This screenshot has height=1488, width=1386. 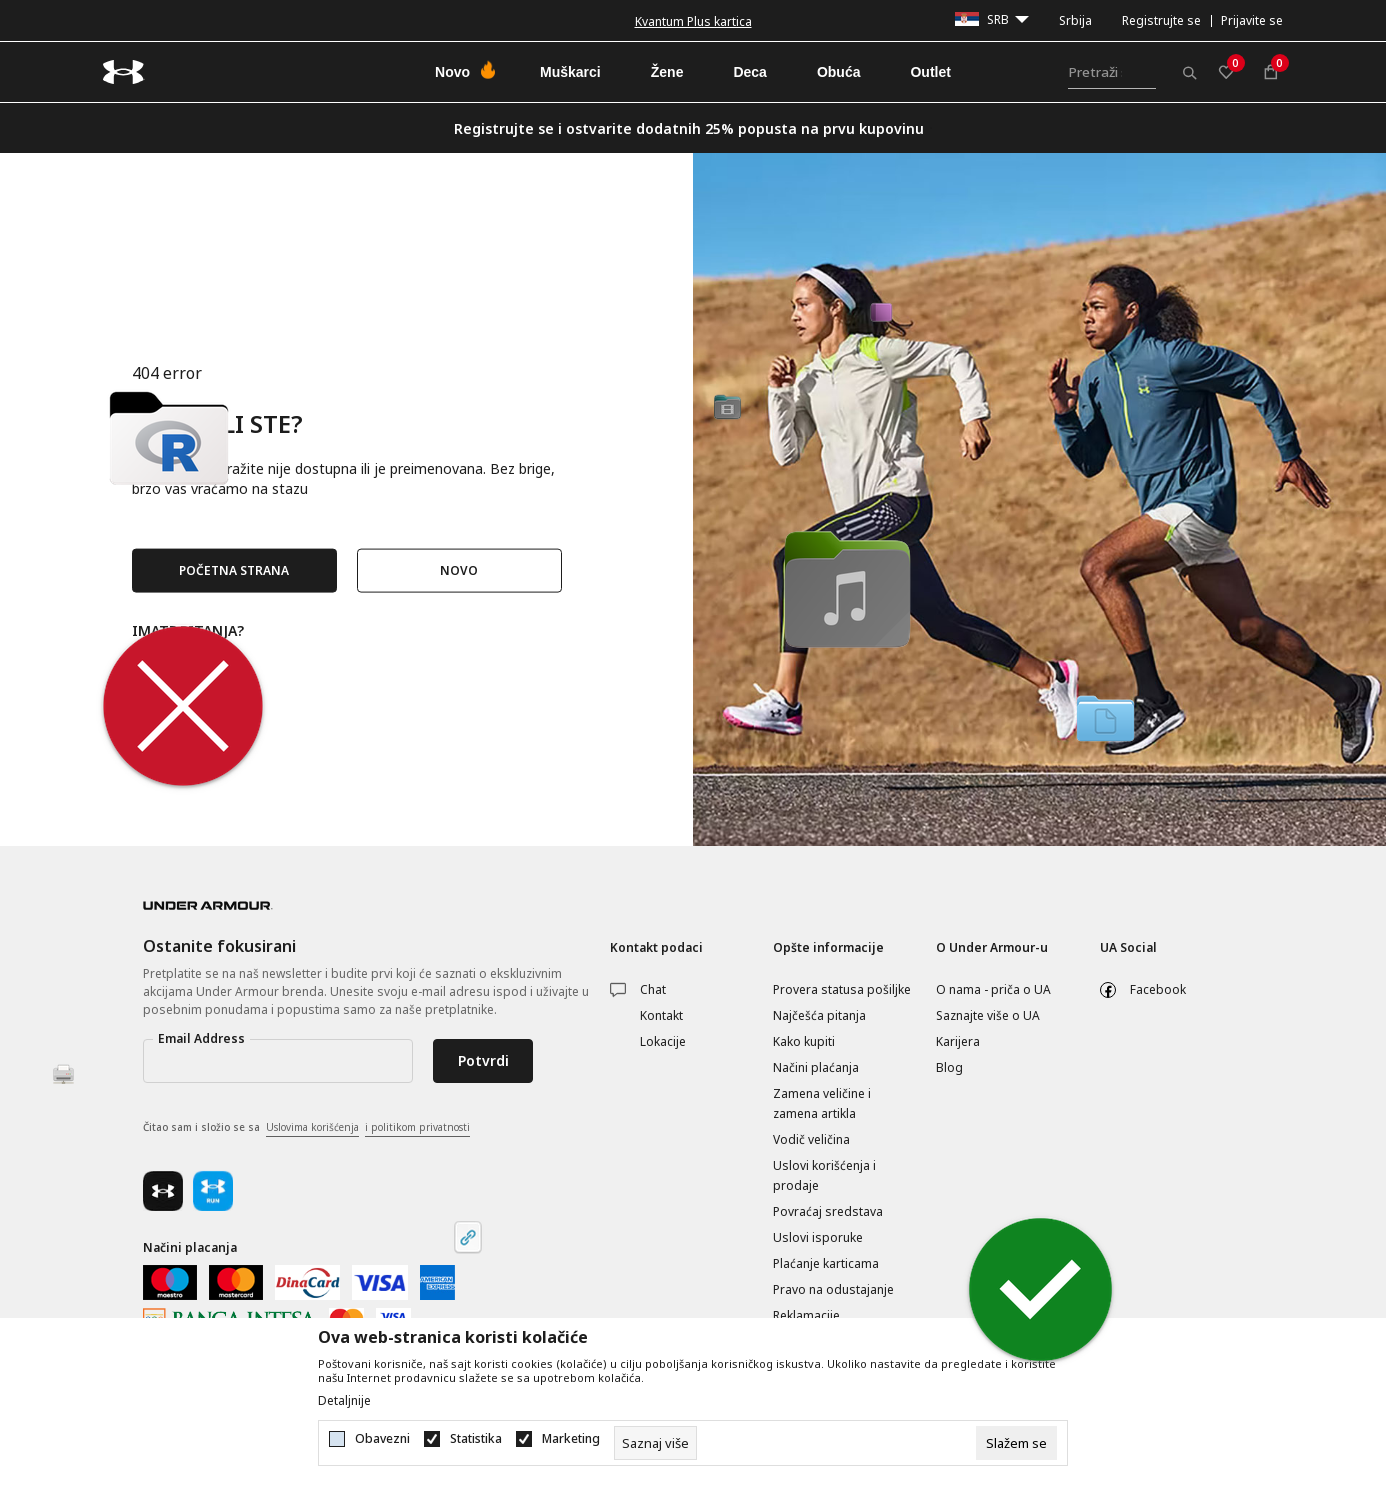 What do you see at coordinates (847, 589) in the screenshot?
I see `open your music folder` at bounding box center [847, 589].